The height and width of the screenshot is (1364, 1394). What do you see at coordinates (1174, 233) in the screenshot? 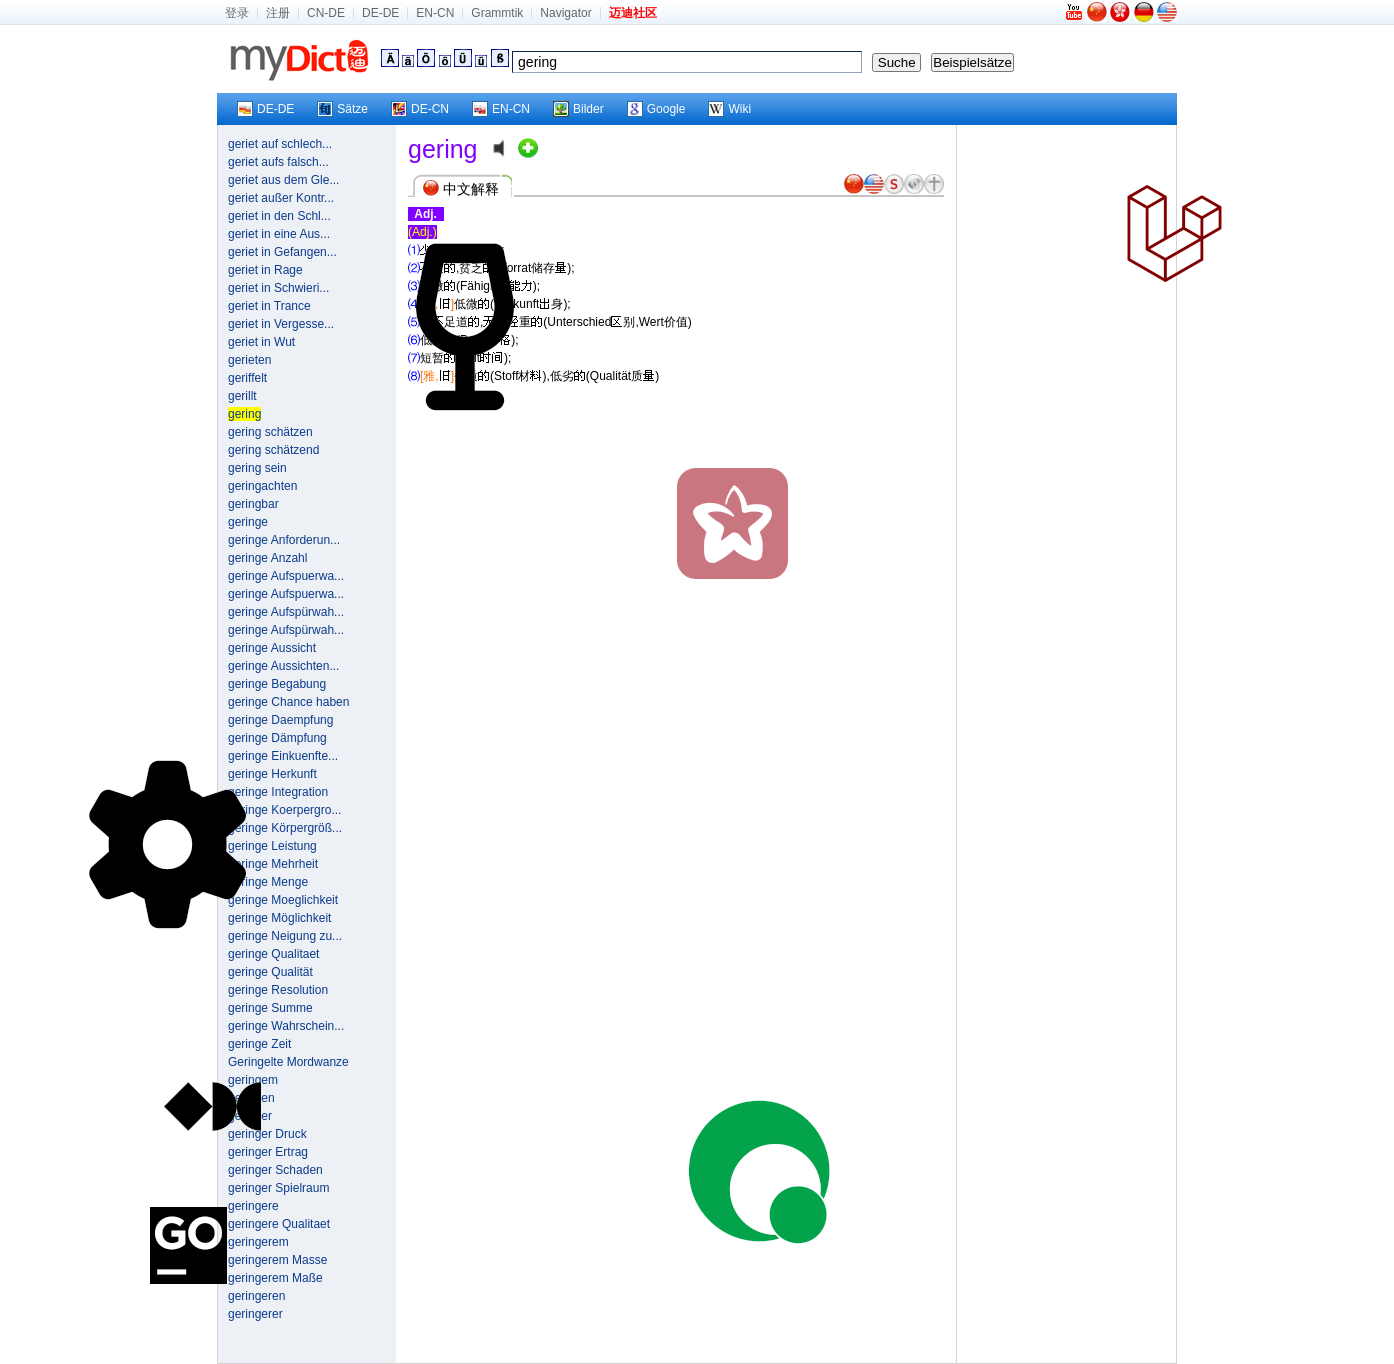
I see `Laravel framework branding or integration` at bounding box center [1174, 233].